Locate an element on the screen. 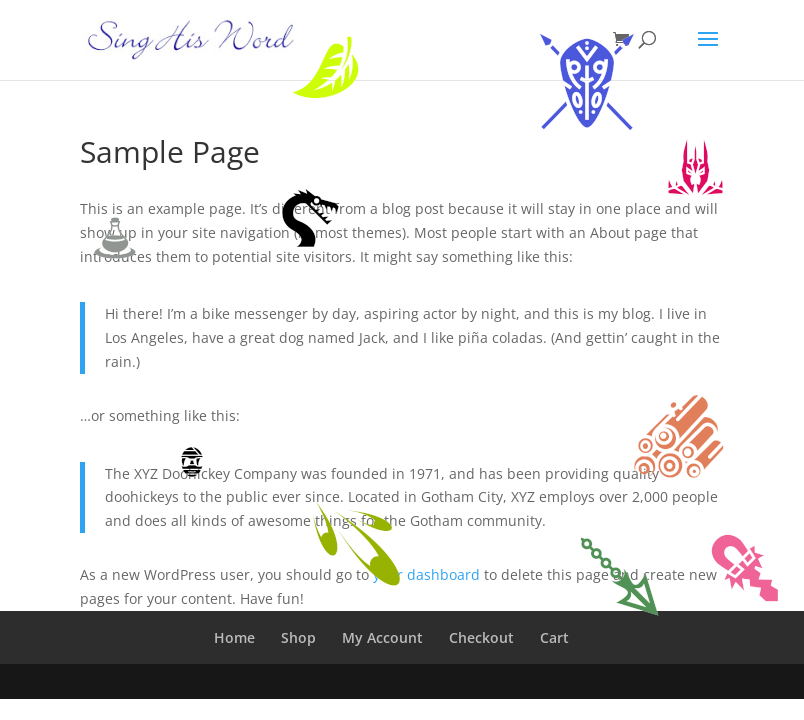  wood resource inventory in a crafting game is located at coordinates (678, 434).